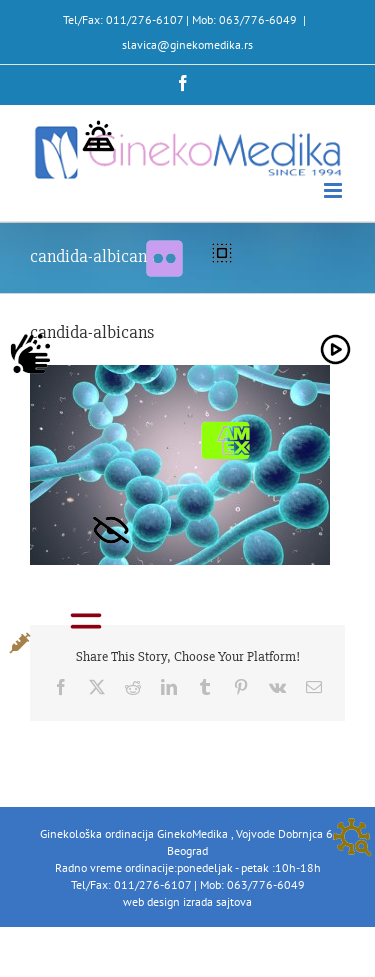 This screenshot has height=977, width=375. I want to click on pay with American Express credit card, so click(225, 440).